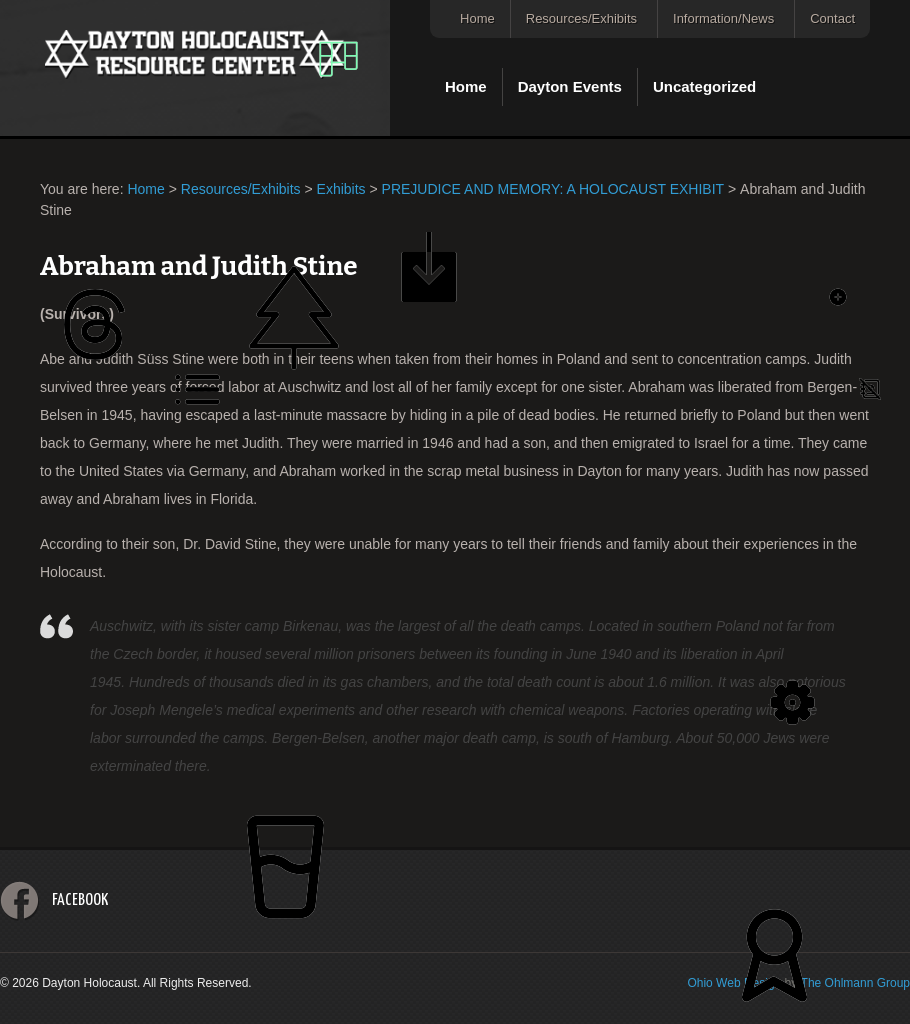 This screenshot has height=1024, width=910. I want to click on access app settings, so click(792, 702).